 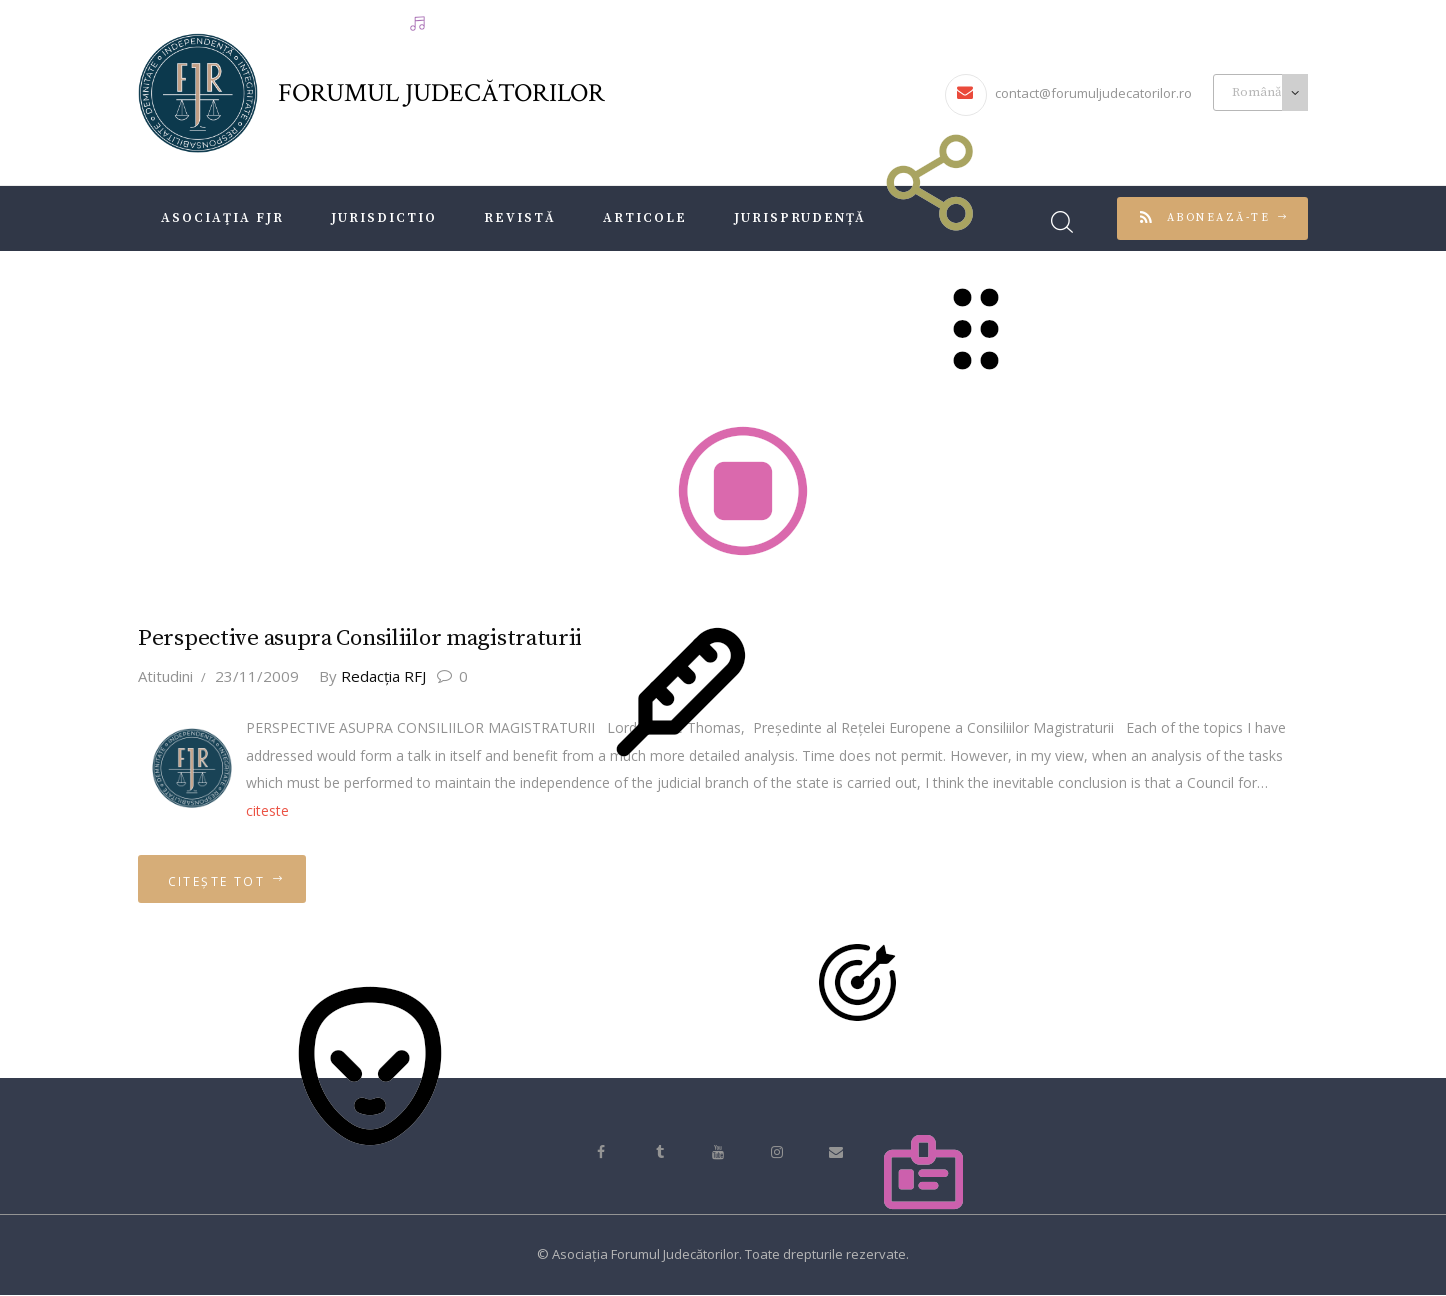 What do you see at coordinates (418, 23) in the screenshot?
I see `access music files or audio content` at bounding box center [418, 23].